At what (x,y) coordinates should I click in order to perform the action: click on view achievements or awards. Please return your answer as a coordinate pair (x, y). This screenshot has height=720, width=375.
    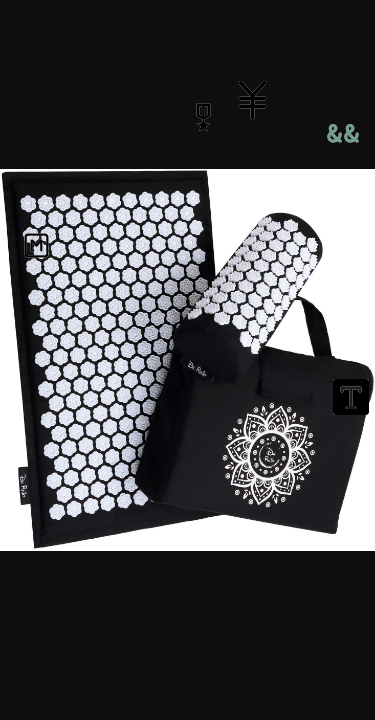
    Looking at the image, I should click on (203, 117).